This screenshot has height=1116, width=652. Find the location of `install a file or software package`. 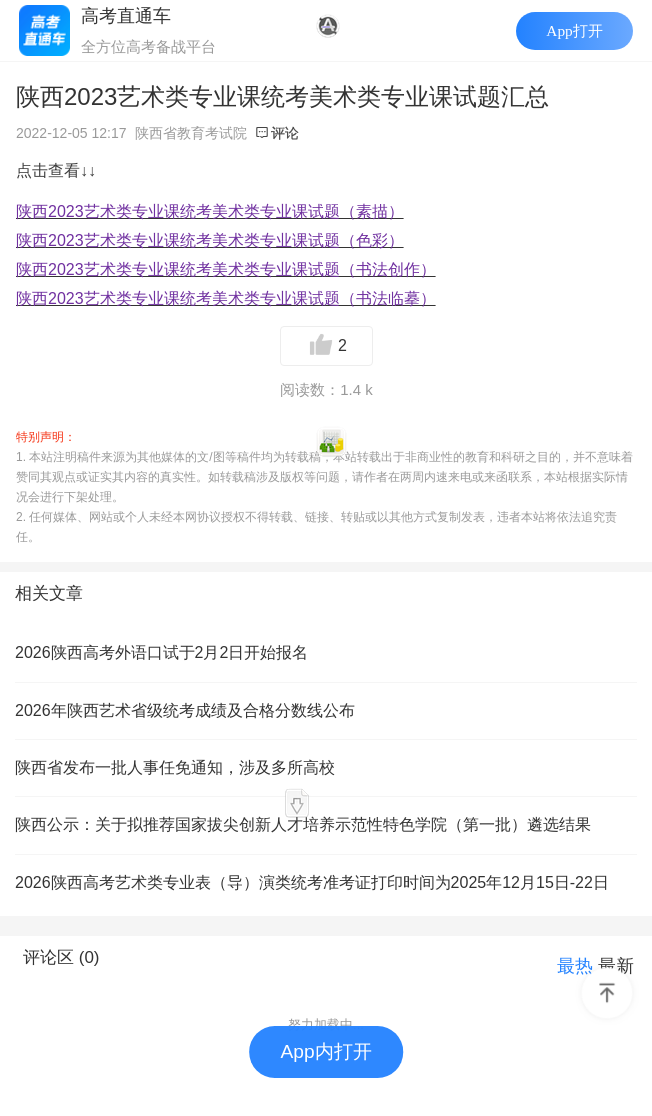

install a file or software package is located at coordinates (297, 803).